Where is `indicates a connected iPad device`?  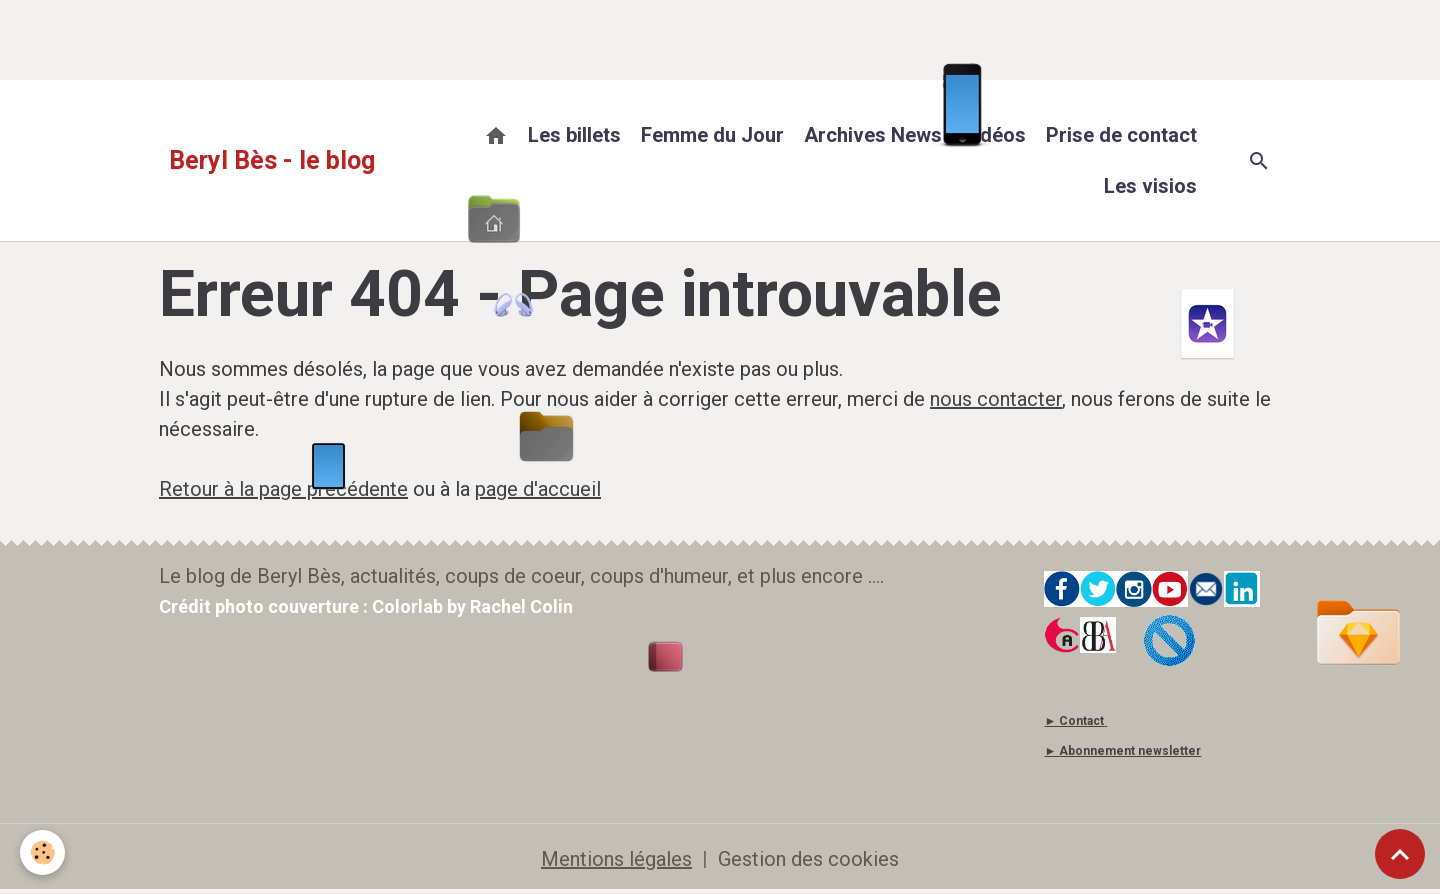
indicates a connected iPad device is located at coordinates (328, 466).